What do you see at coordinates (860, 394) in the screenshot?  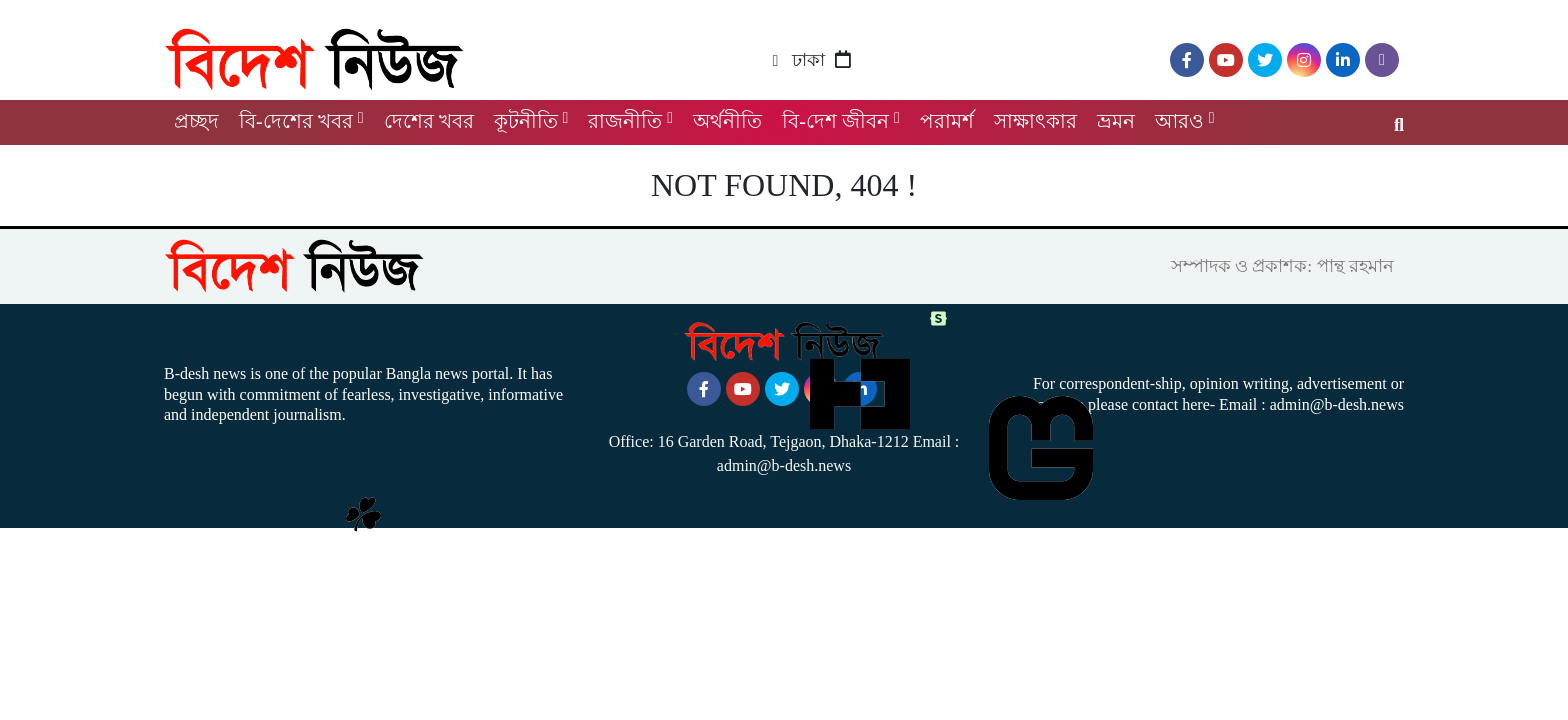 I see `better auth authentication service logo` at bounding box center [860, 394].